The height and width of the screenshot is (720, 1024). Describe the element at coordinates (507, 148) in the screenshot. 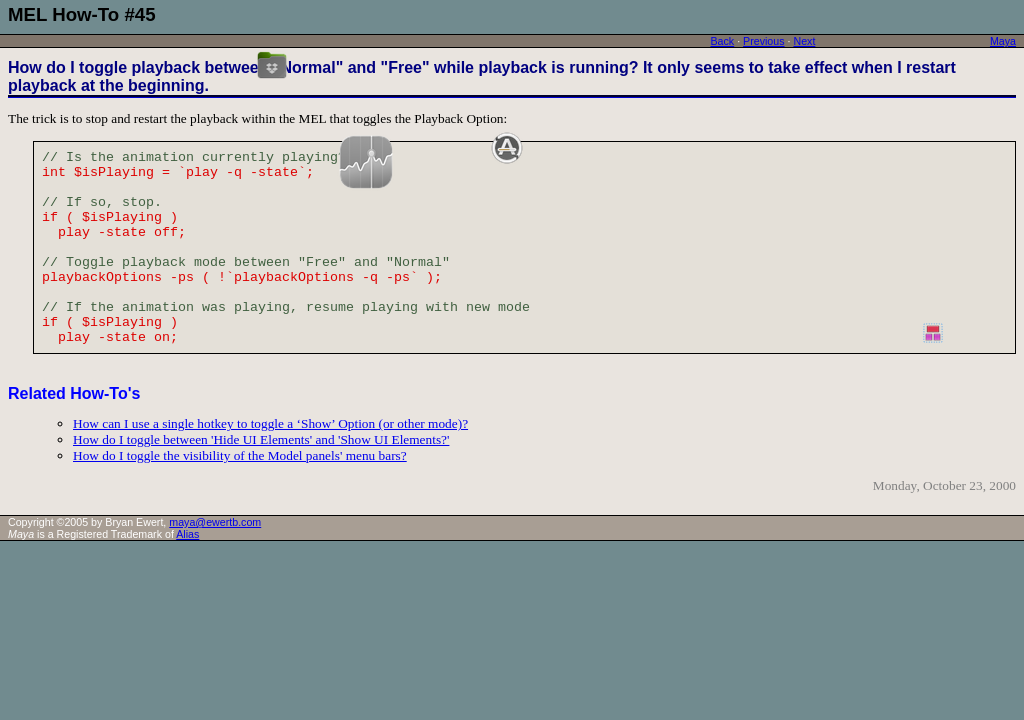

I see `open the software update application` at that location.